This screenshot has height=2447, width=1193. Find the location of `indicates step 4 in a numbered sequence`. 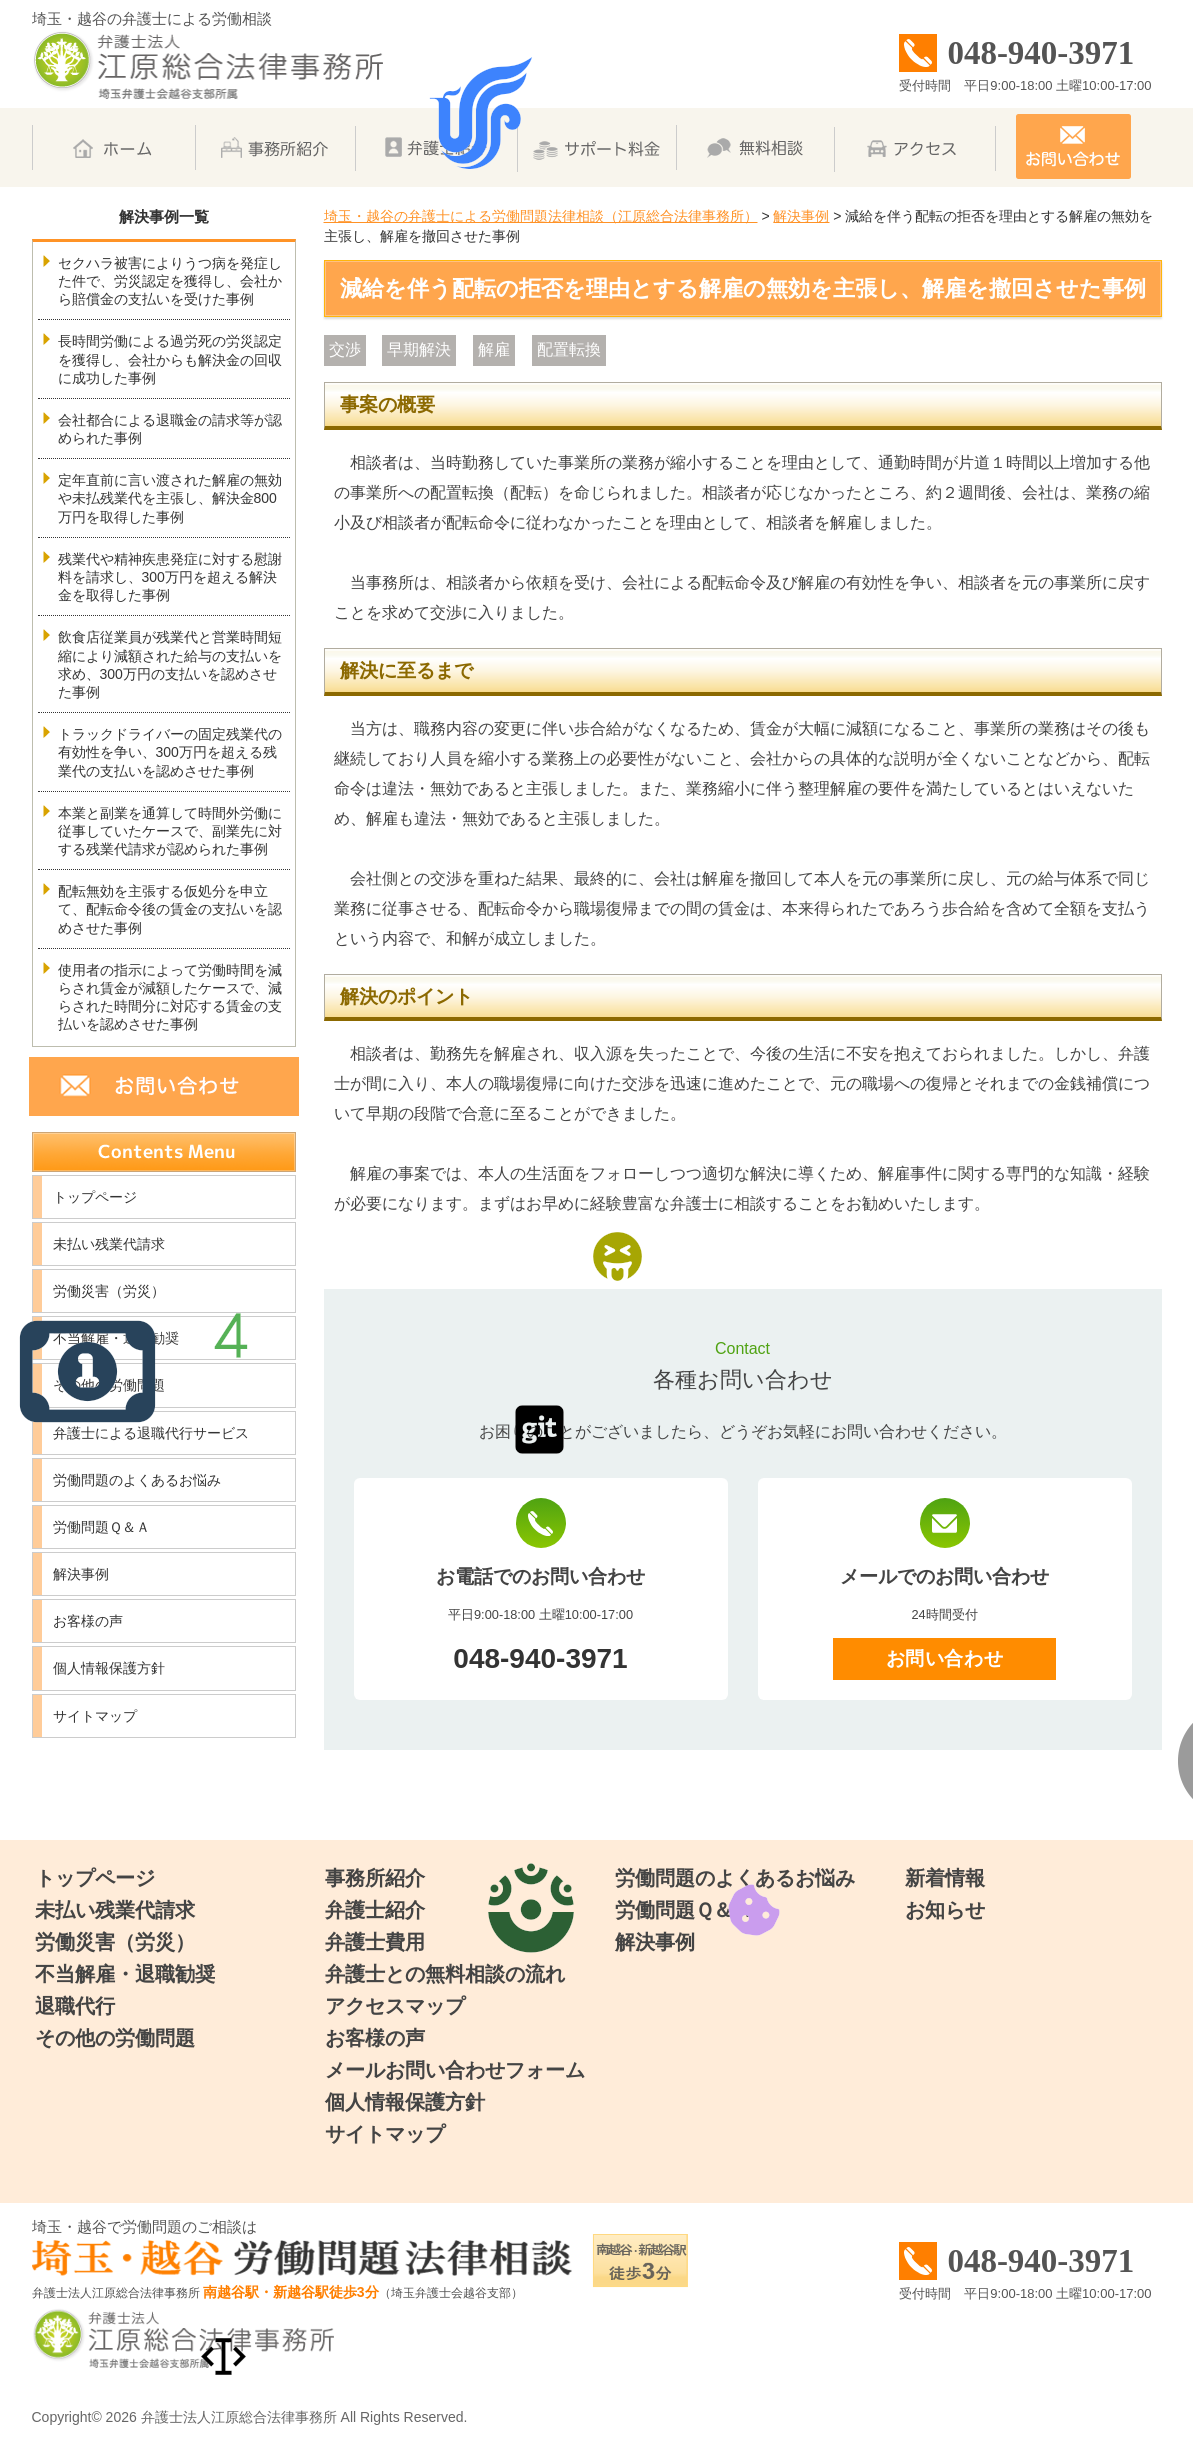

indicates step 4 in a numbered sequence is located at coordinates (232, 1336).